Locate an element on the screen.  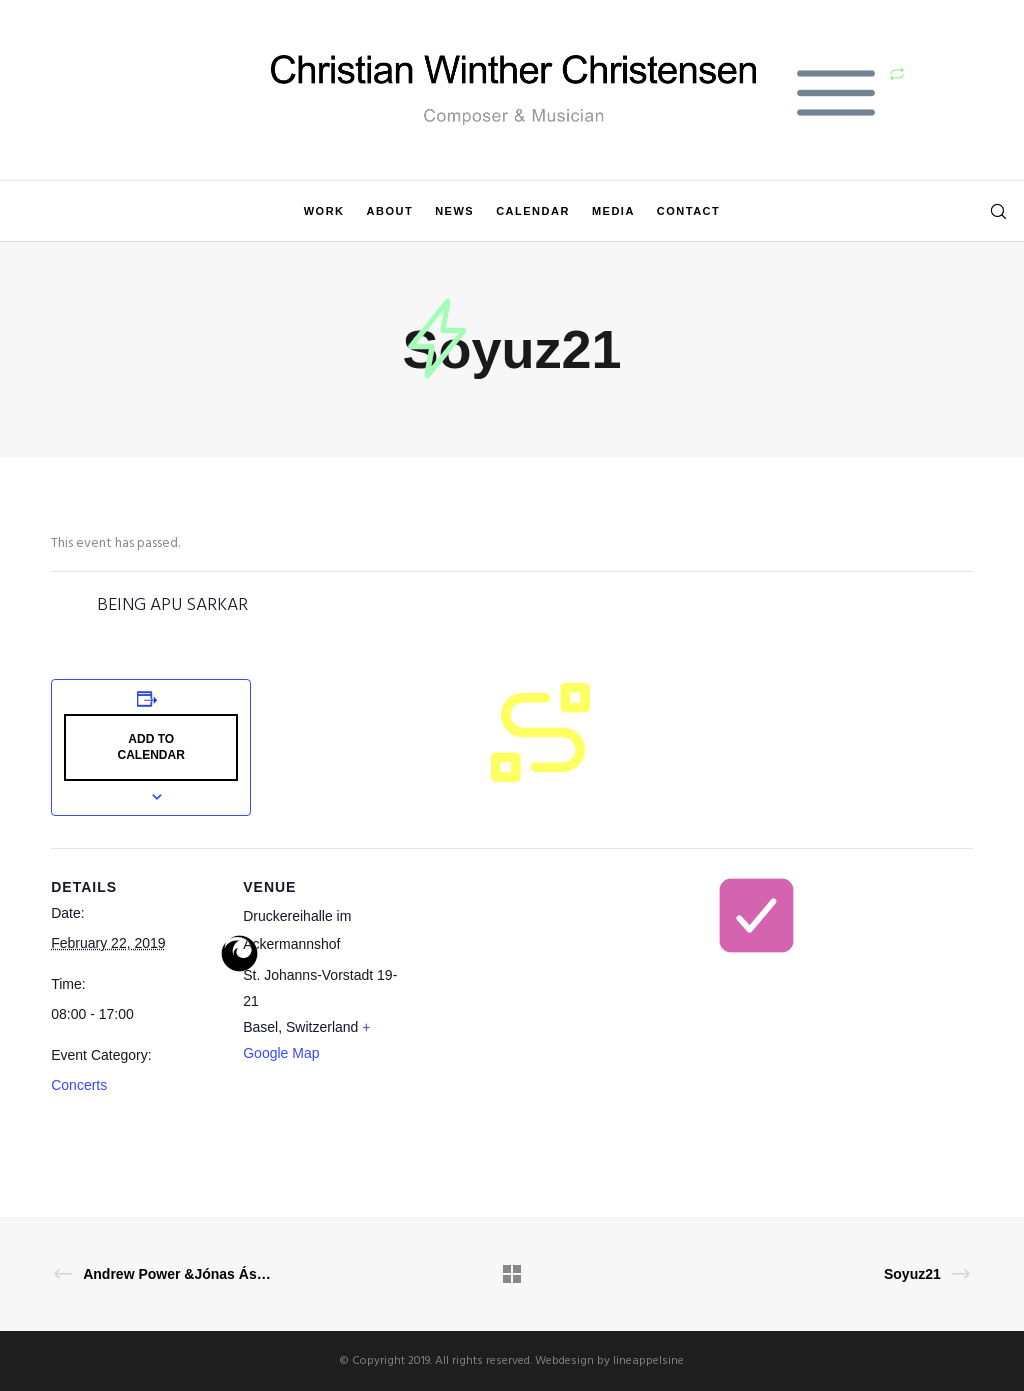
open Firefox browser is located at coordinates (239, 953).